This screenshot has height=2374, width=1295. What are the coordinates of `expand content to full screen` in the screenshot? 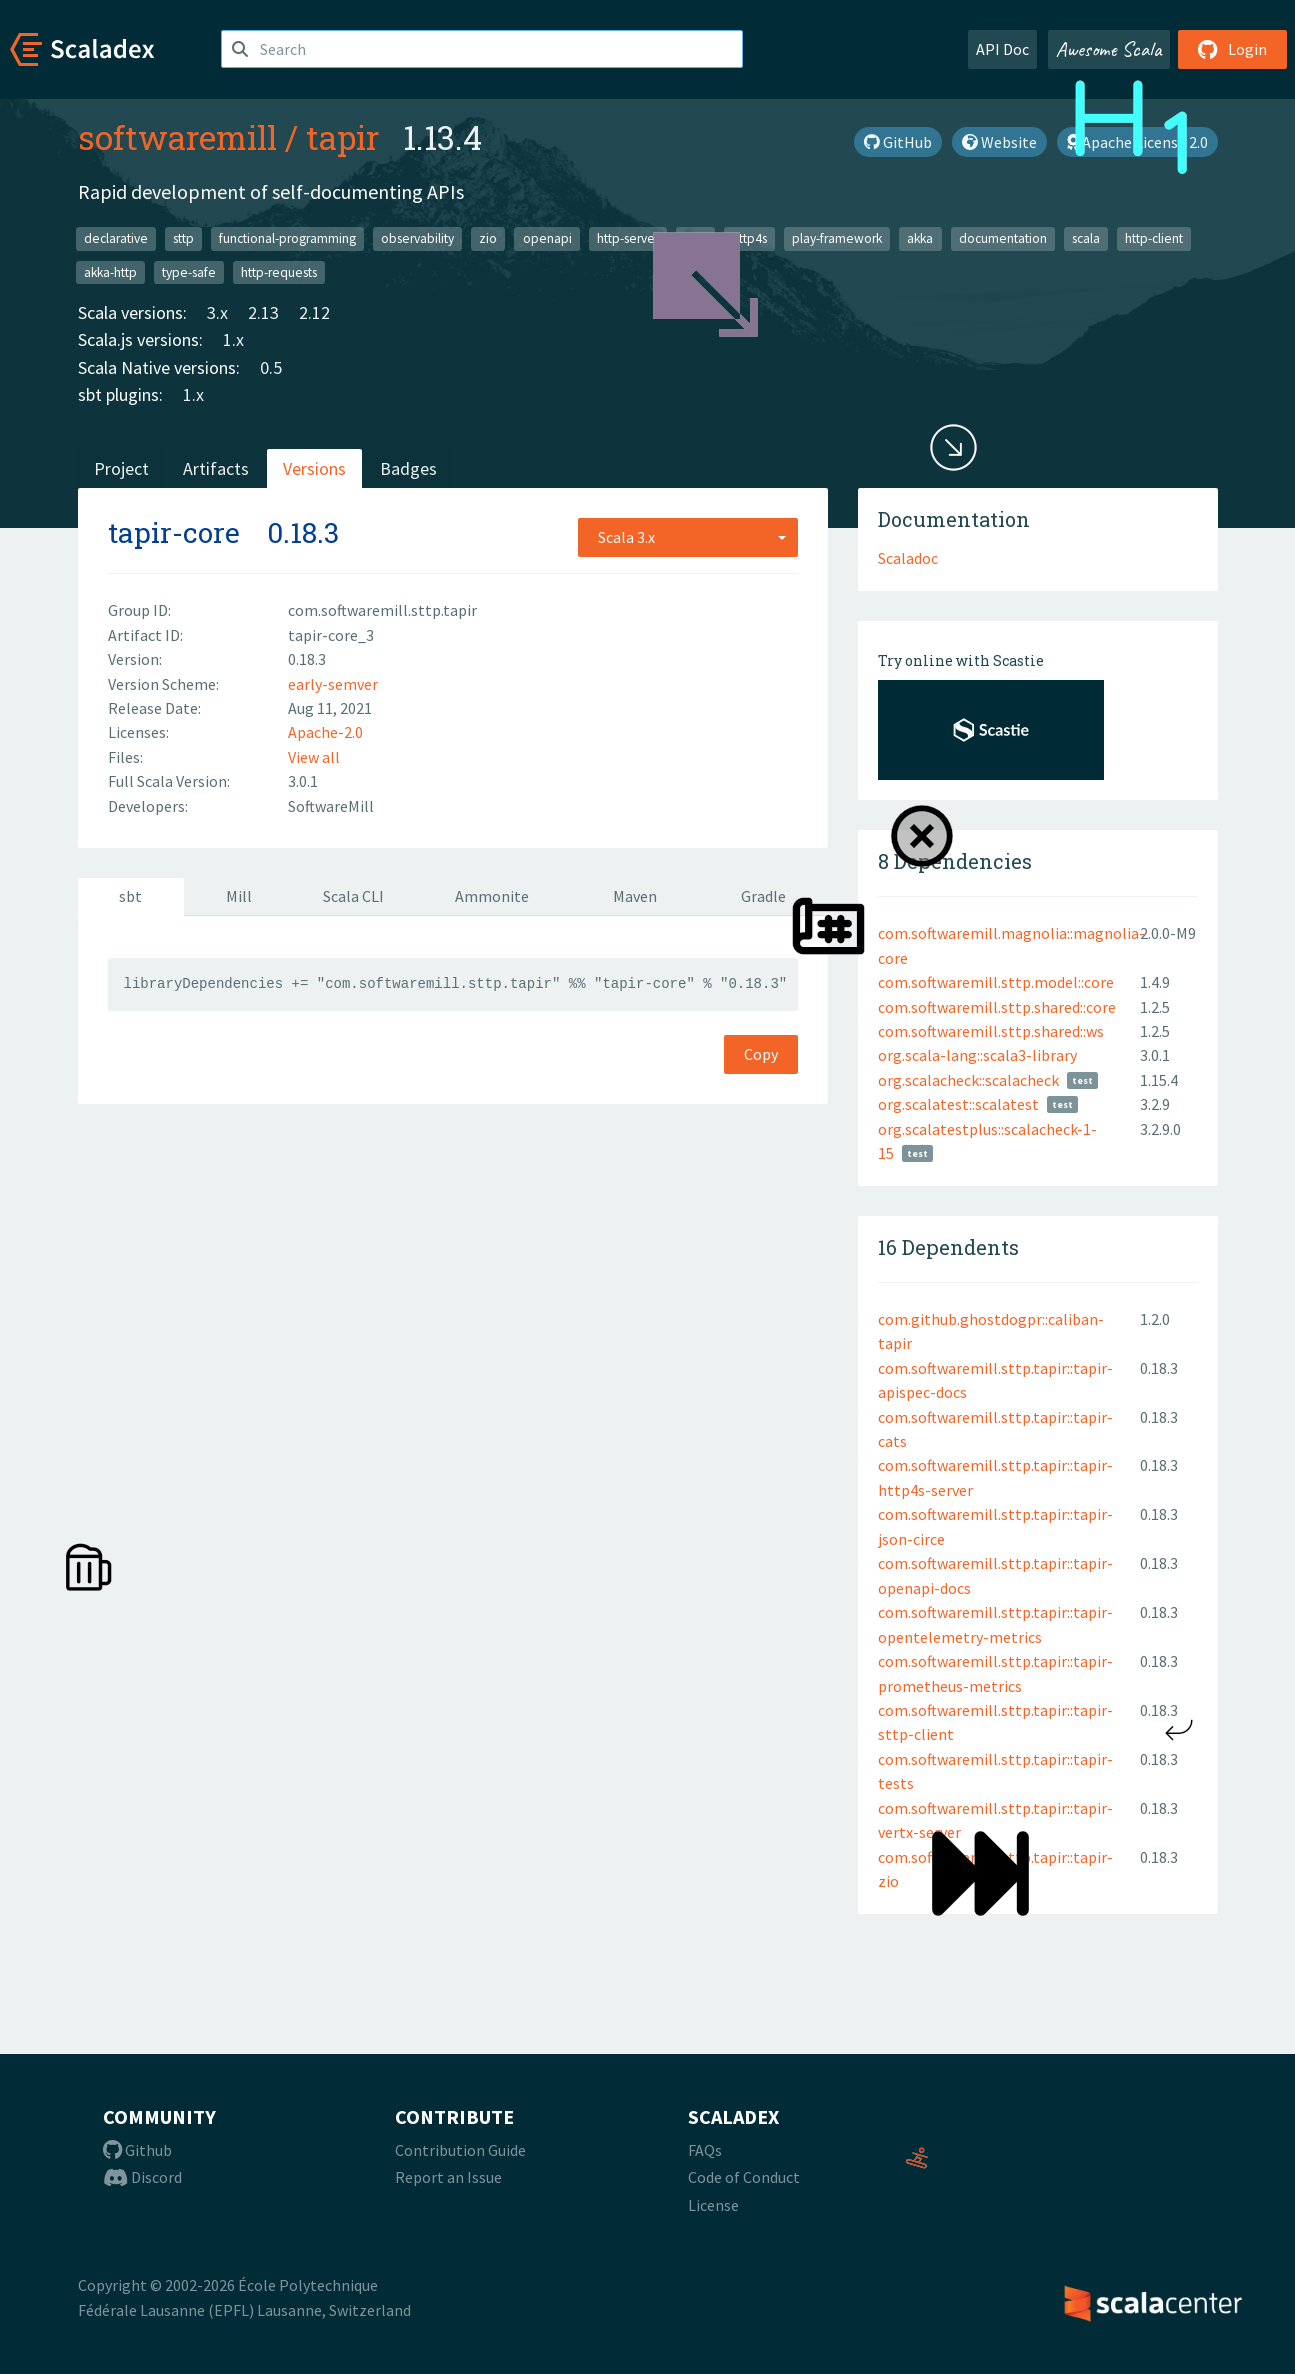 It's located at (705, 284).